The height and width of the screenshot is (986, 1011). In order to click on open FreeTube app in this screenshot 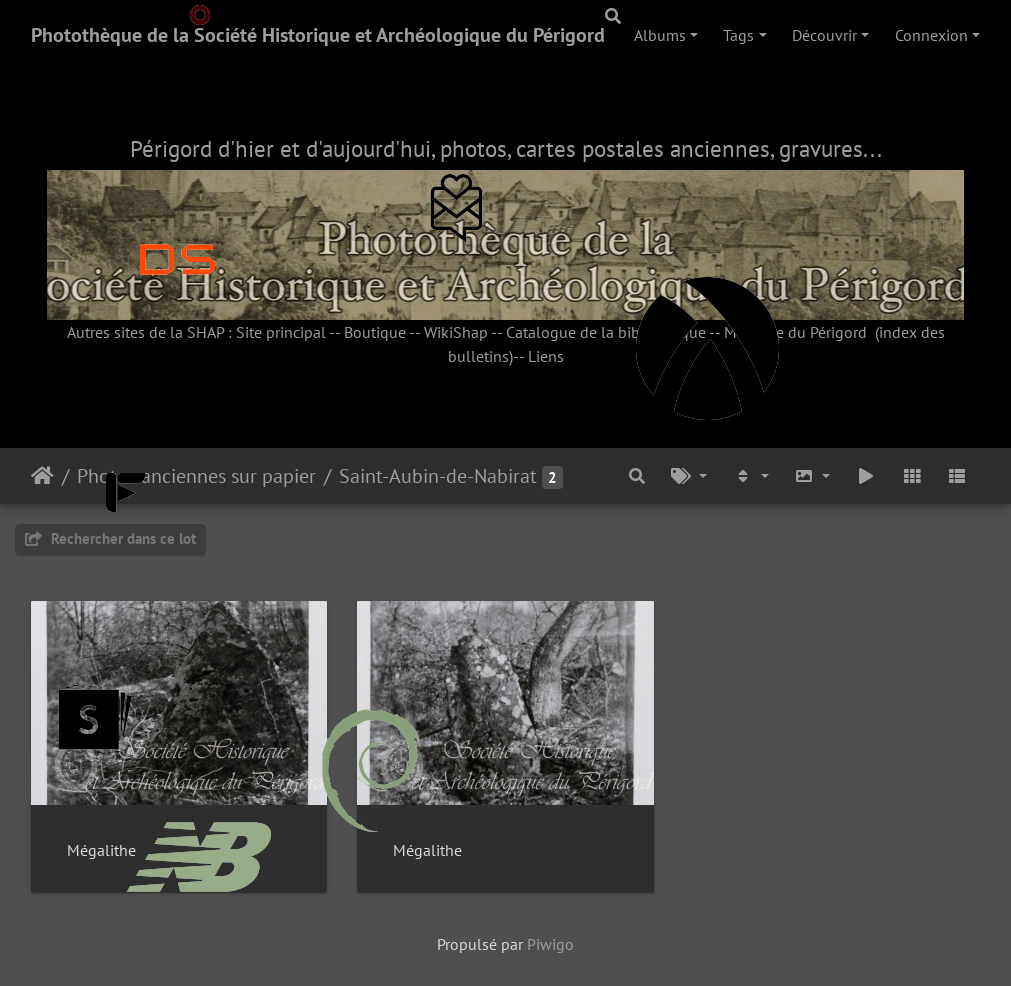, I will do `click(125, 492)`.